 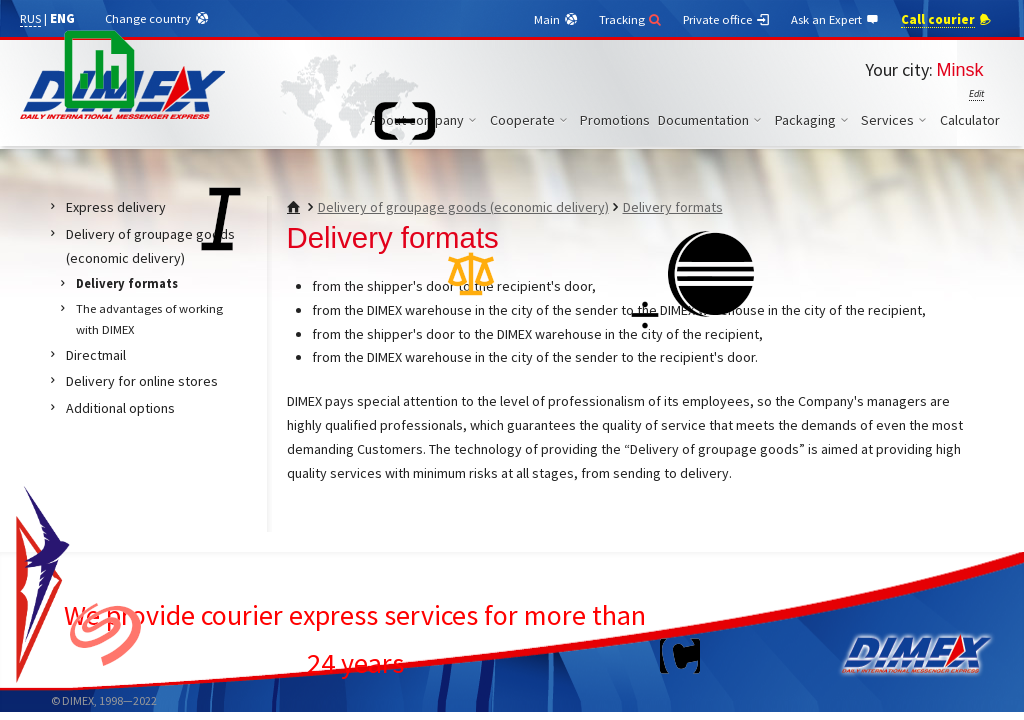 I want to click on seagate brand logo, so click(x=105, y=634).